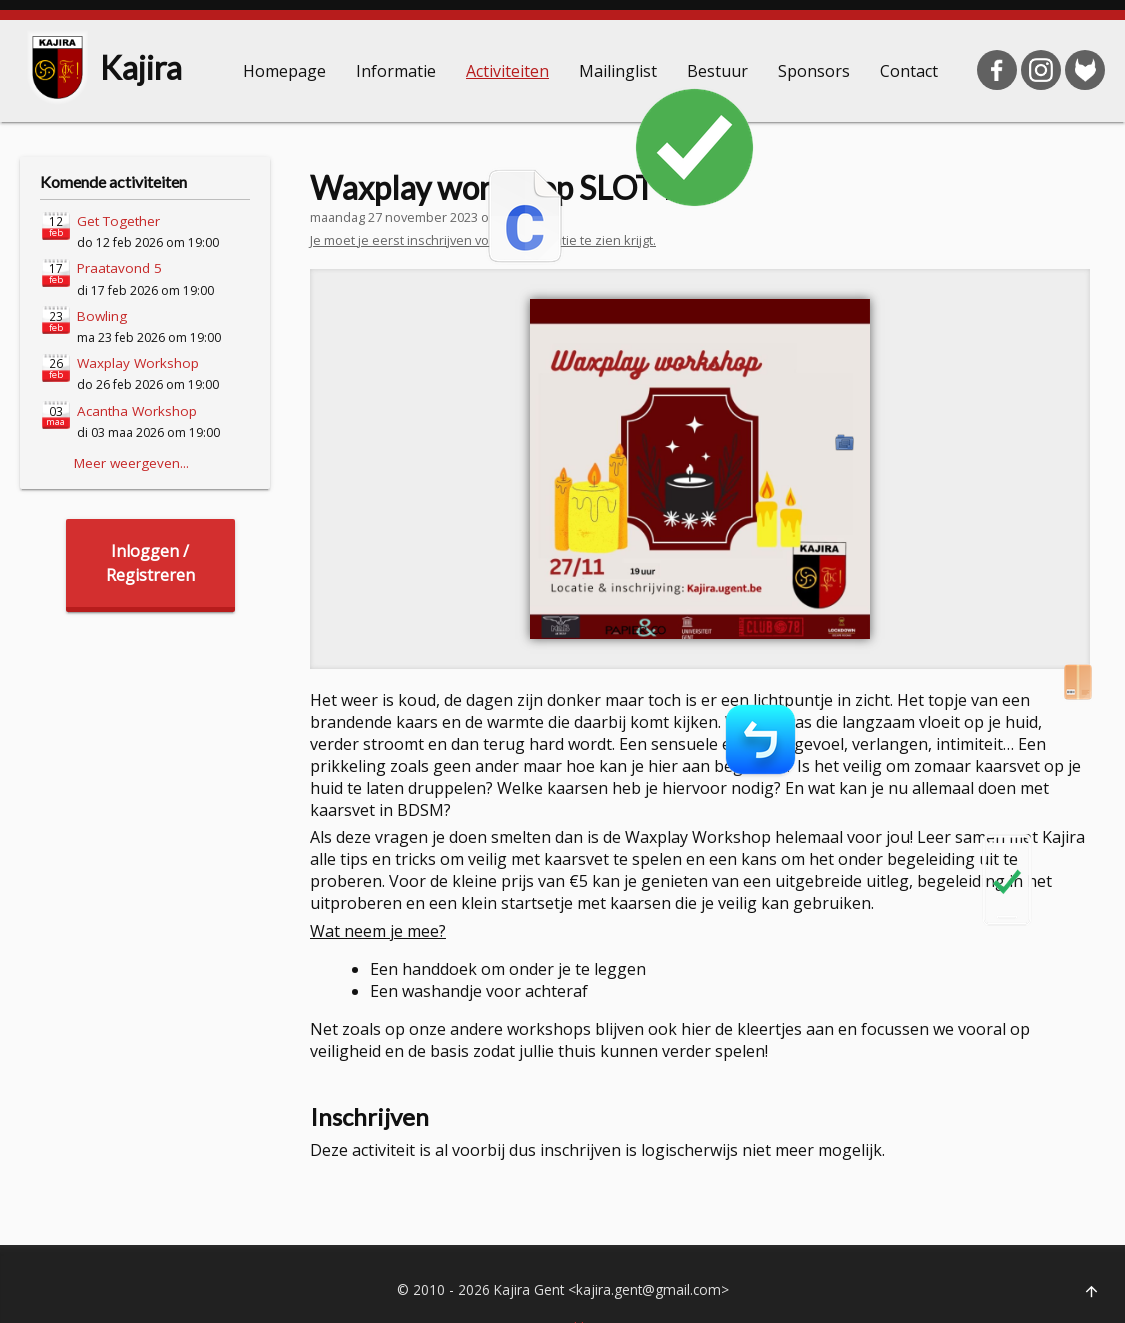 The height and width of the screenshot is (1323, 1125). I want to click on access media library content folder, so click(844, 442).